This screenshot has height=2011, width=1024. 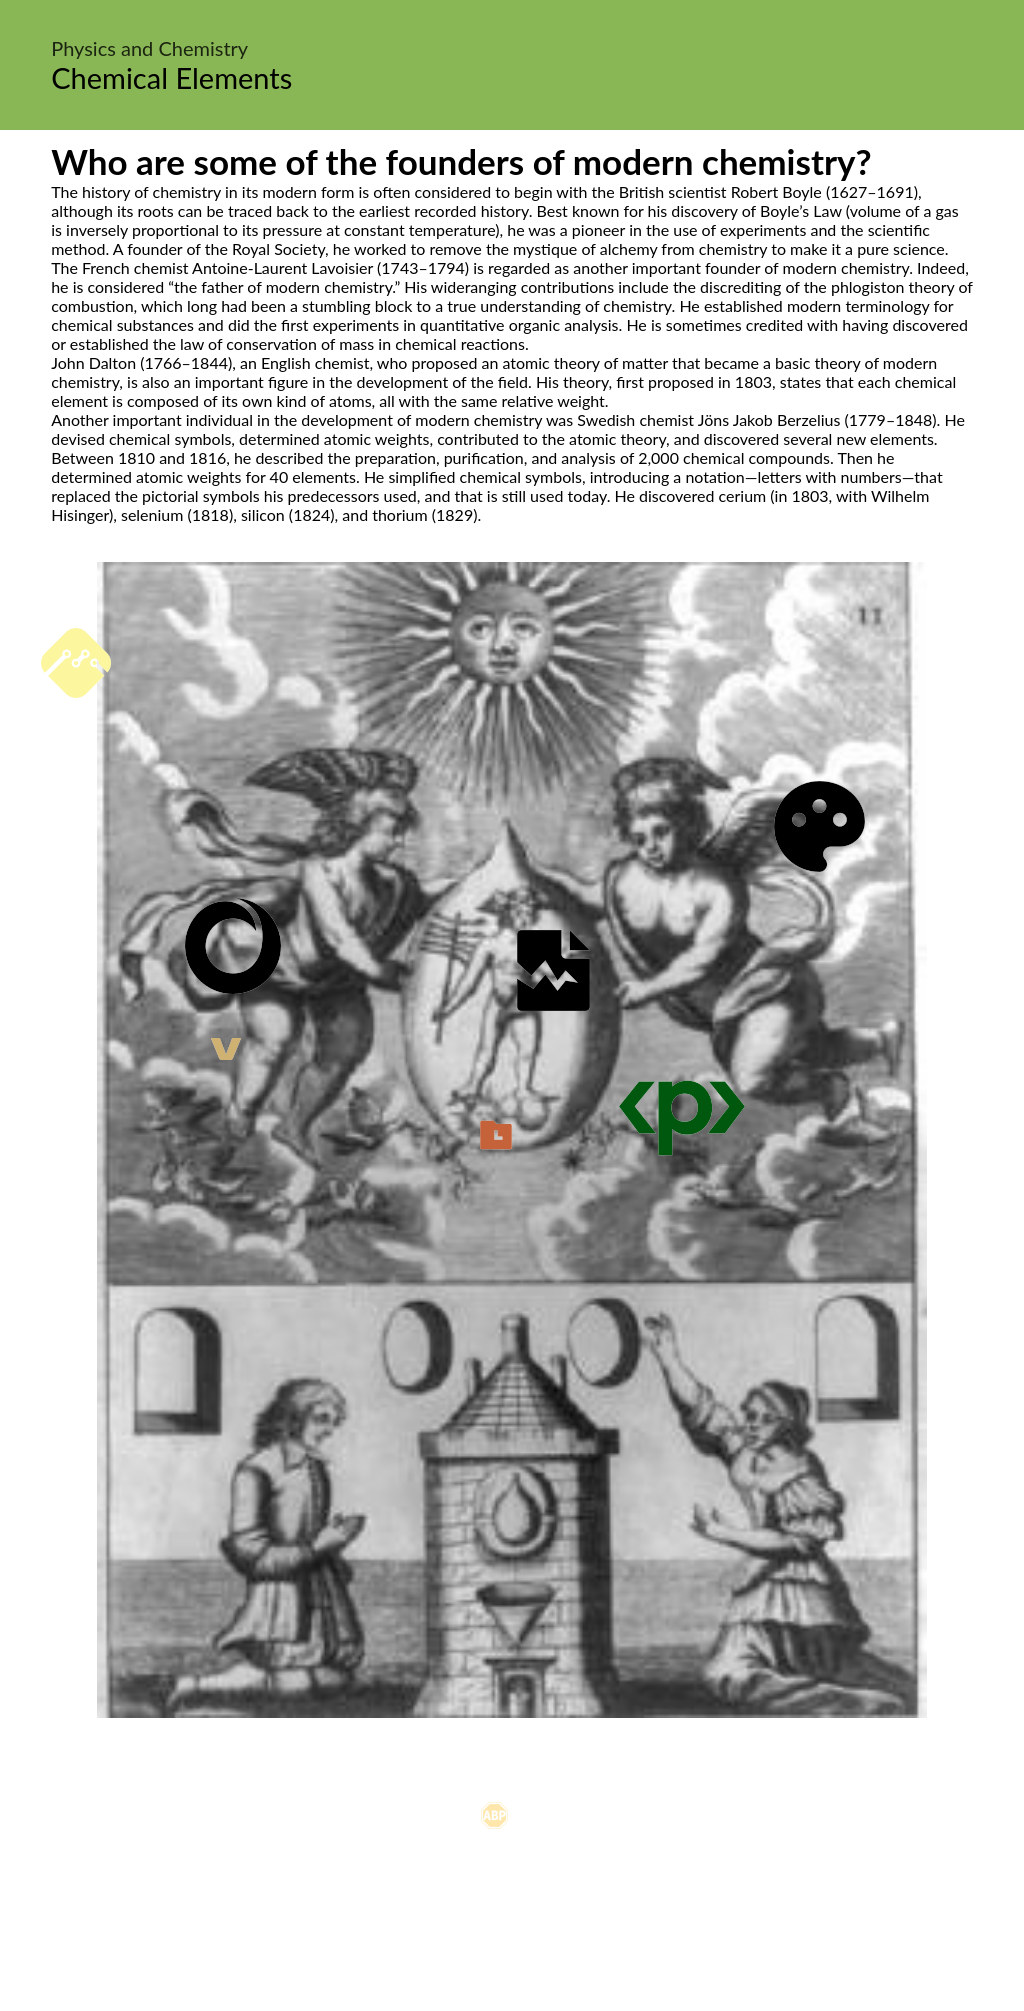 What do you see at coordinates (226, 1049) in the screenshot?
I see `open veed video editing app` at bounding box center [226, 1049].